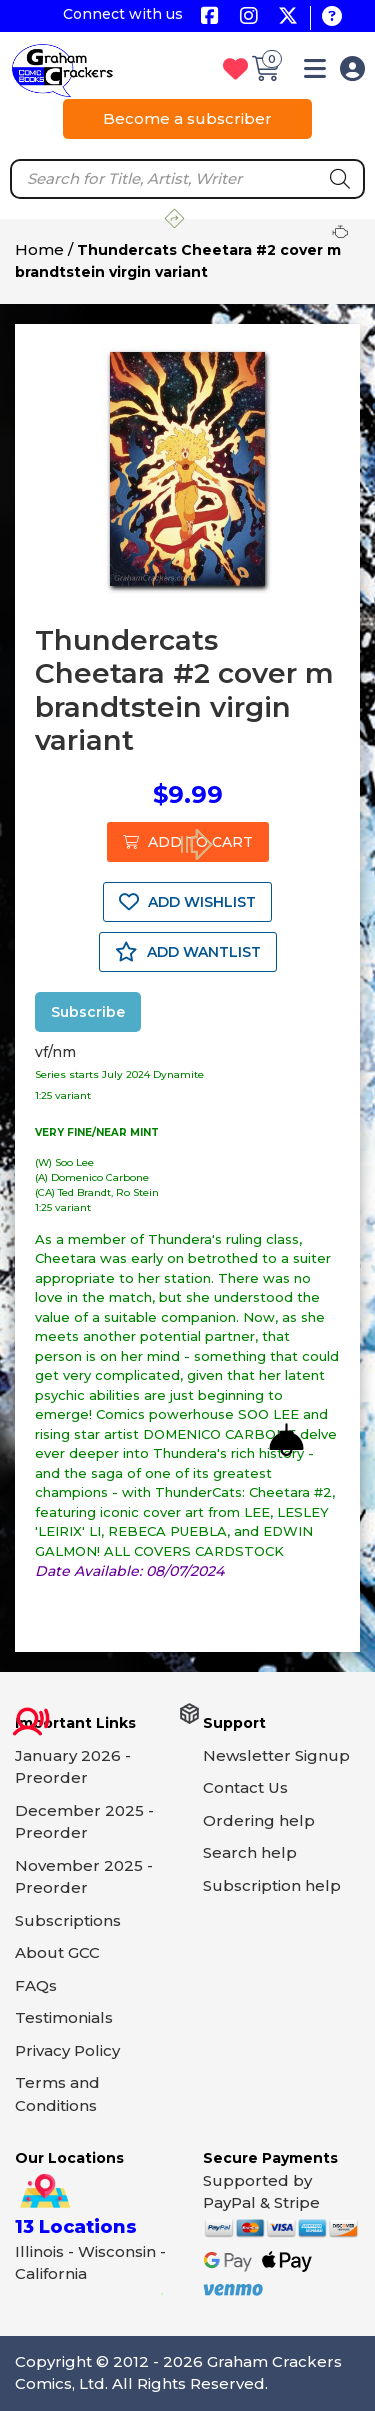 The width and height of the screenshot is (375, 2411). I want to click on toggle pendant lamp on or off, so click(286, 1441).